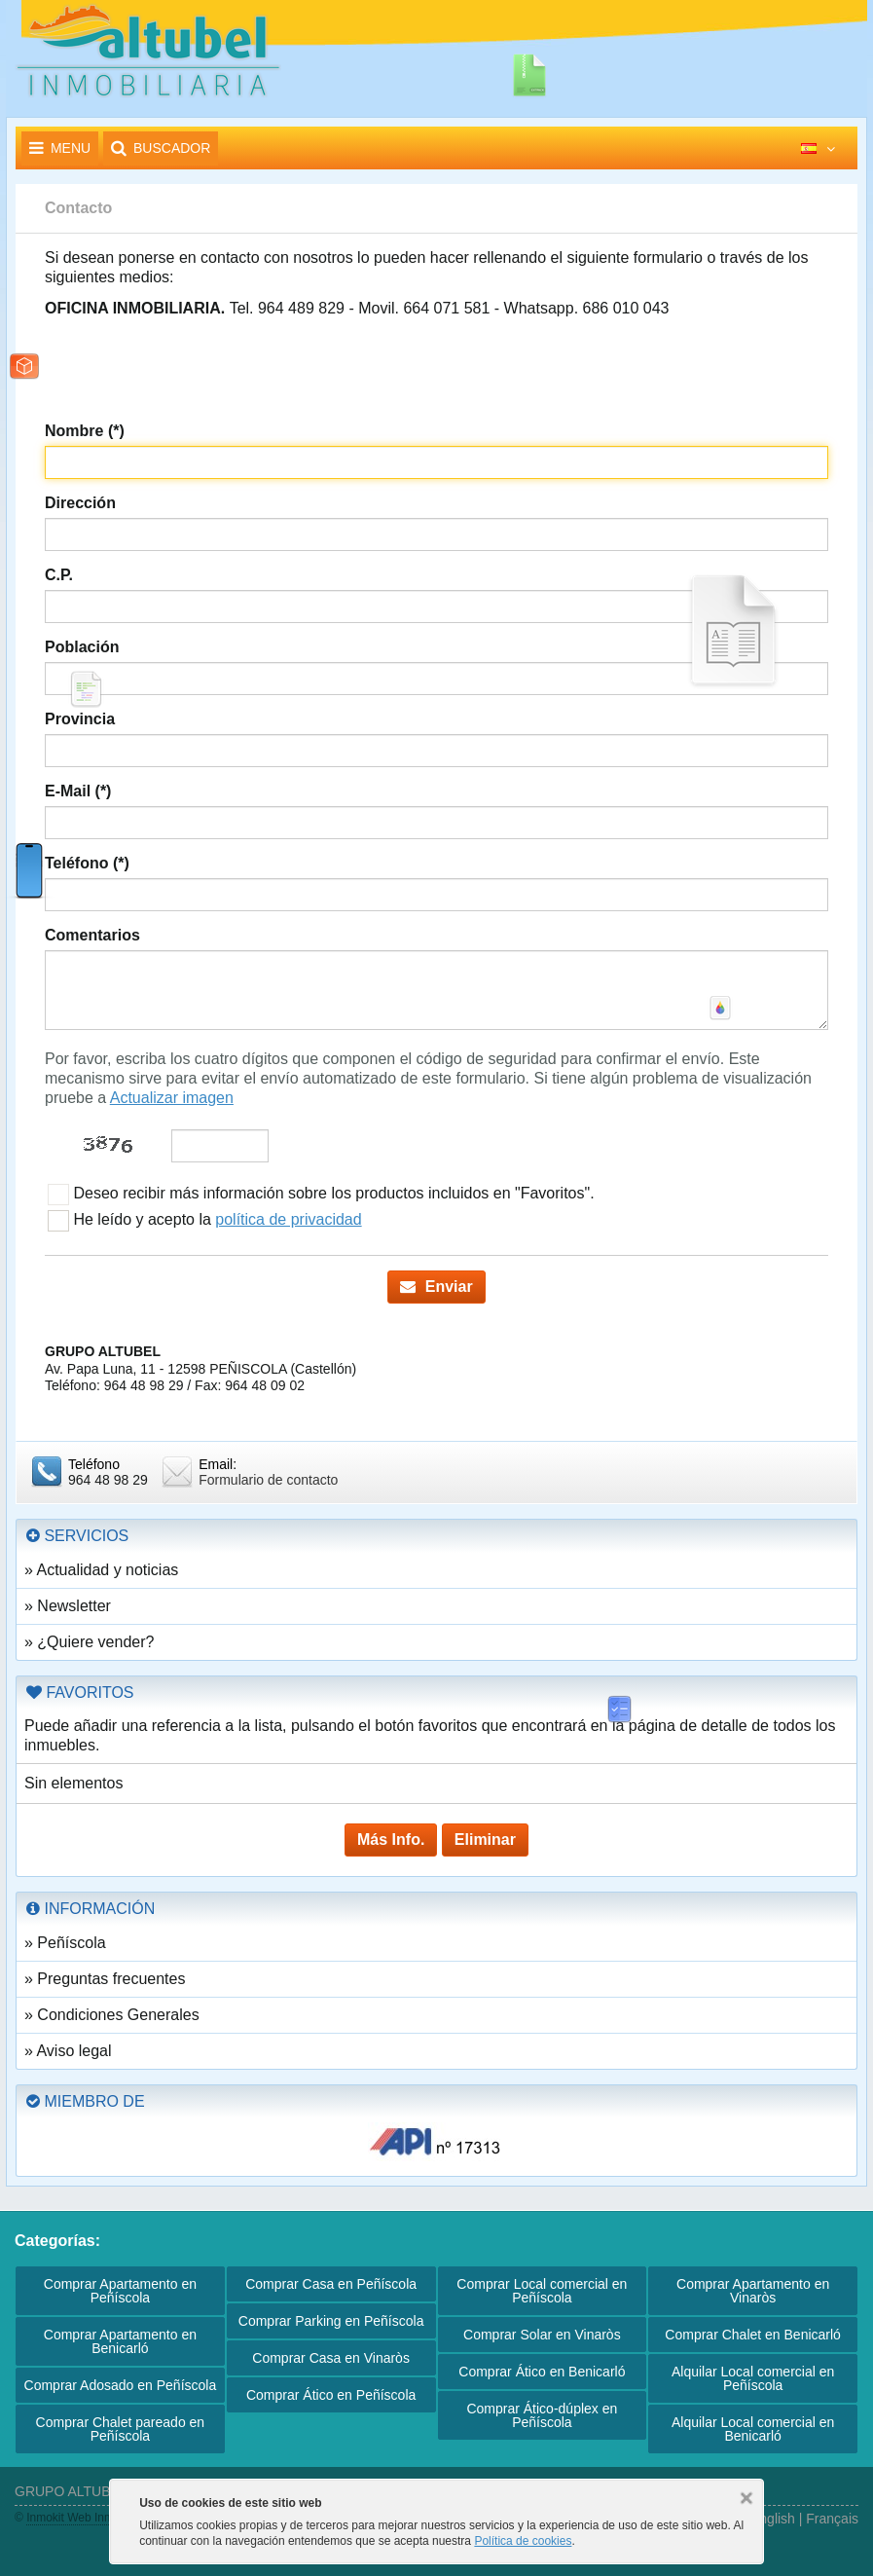 The image size is (873, 2576). I want to click on open your bookmarks or saved items app, so click(619, 1709).